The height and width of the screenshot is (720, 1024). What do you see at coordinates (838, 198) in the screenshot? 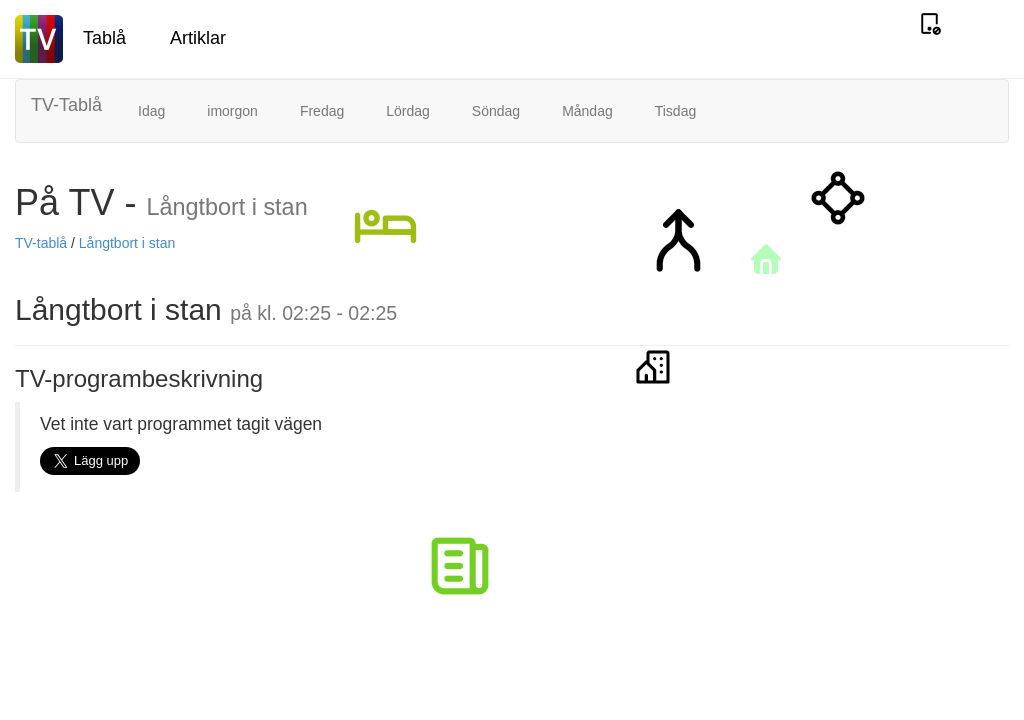
I see `view ring network topology` at bounding box center [838, 198].